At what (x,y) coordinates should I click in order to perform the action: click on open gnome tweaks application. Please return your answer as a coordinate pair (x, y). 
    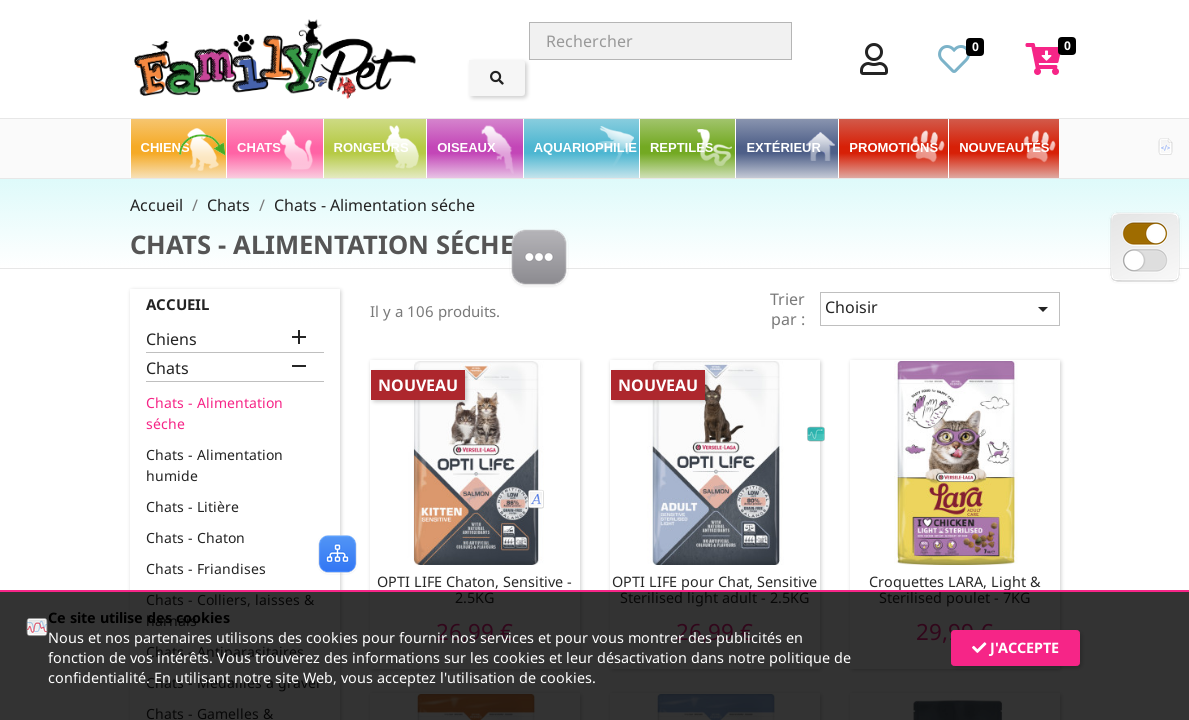
    Looking at the image, I should click on (1145, 247).